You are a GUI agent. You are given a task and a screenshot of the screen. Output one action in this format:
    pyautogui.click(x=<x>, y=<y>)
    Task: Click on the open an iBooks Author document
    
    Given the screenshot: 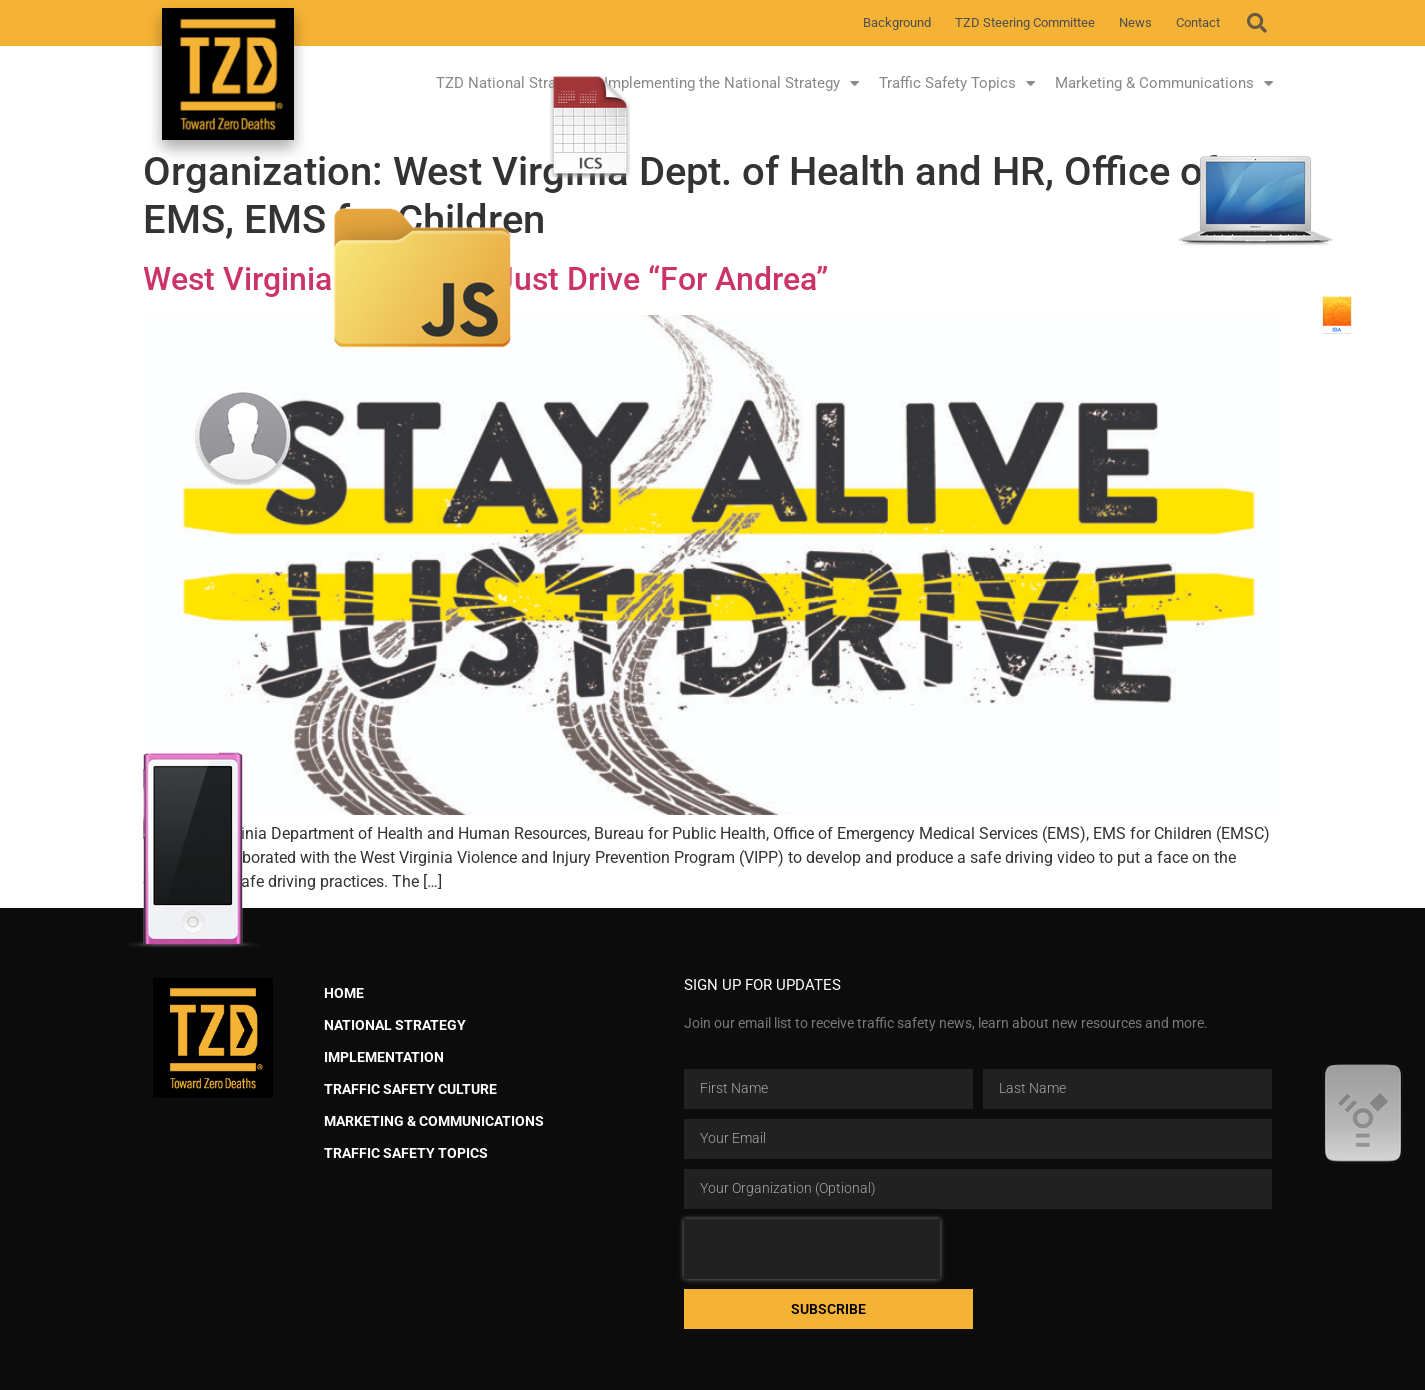 What is the action you would take?
    pyautogui.click(x=1337, y=316)
    